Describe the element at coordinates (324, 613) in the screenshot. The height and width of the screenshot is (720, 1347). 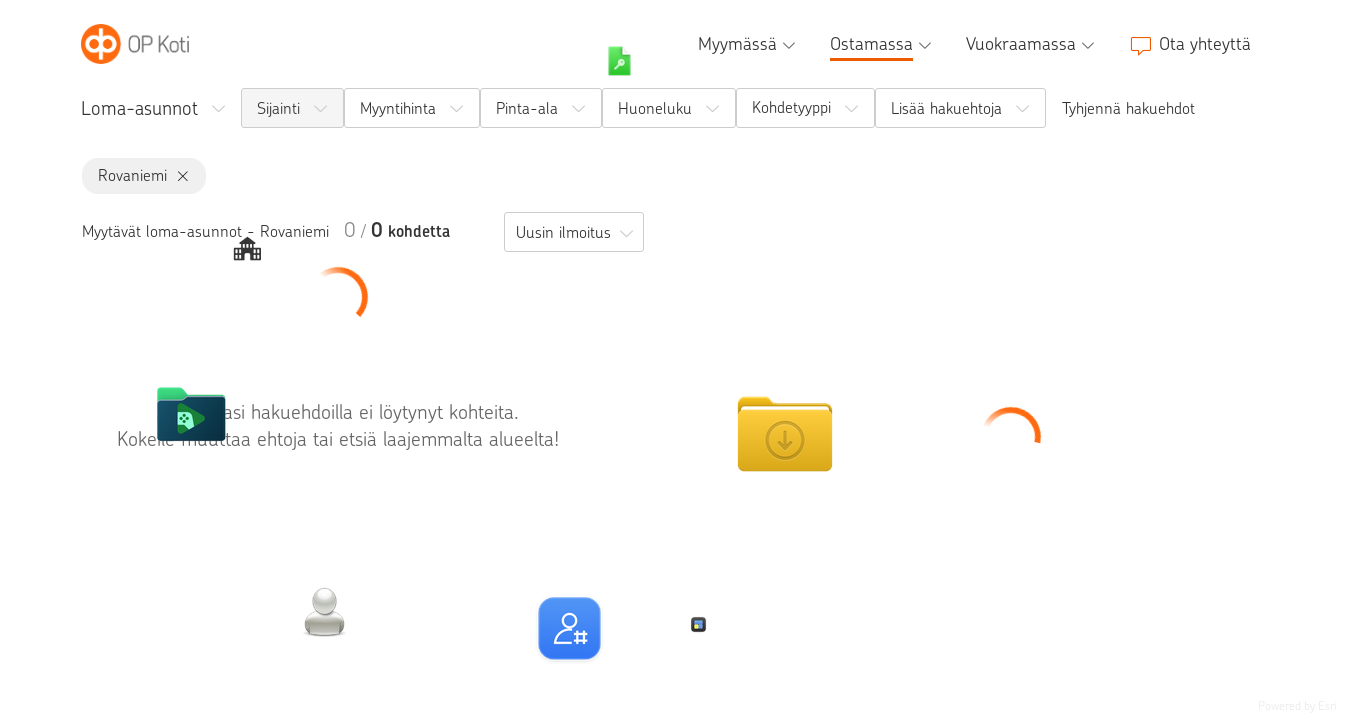
I see `default user profile placeholder` at that location.